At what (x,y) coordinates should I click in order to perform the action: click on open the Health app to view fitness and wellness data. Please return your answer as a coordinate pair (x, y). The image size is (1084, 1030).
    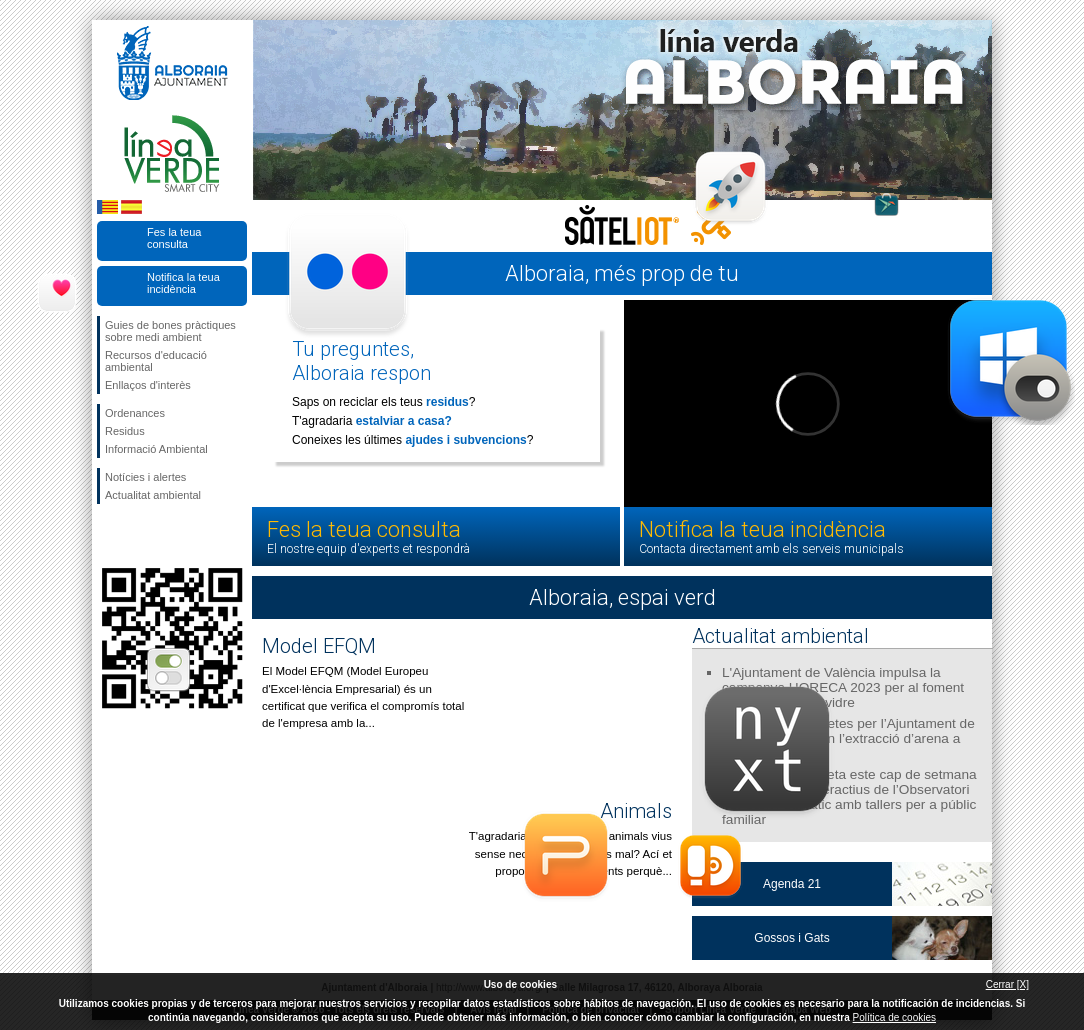
    Looking at the image, I should click on (57, 293).